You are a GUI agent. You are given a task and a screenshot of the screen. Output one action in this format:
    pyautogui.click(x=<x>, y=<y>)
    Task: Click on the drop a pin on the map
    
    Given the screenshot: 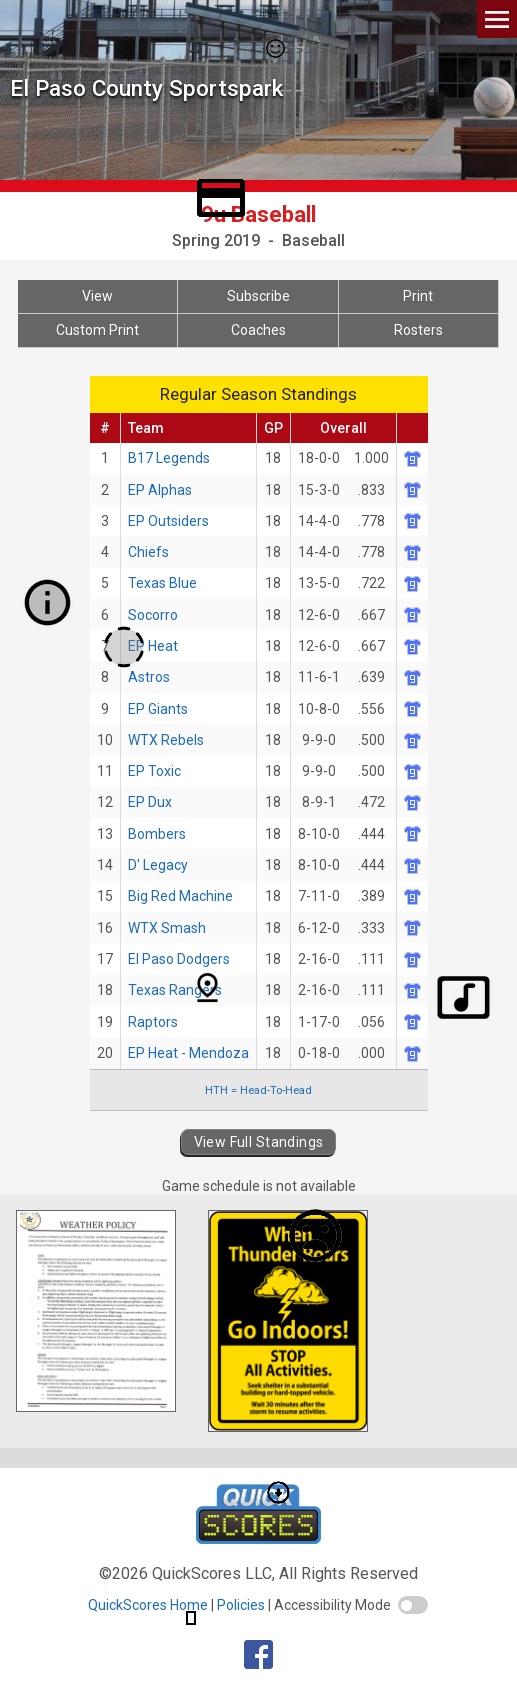 What is the action you would take?
    pyautogui.click(x=207, y=987)
    